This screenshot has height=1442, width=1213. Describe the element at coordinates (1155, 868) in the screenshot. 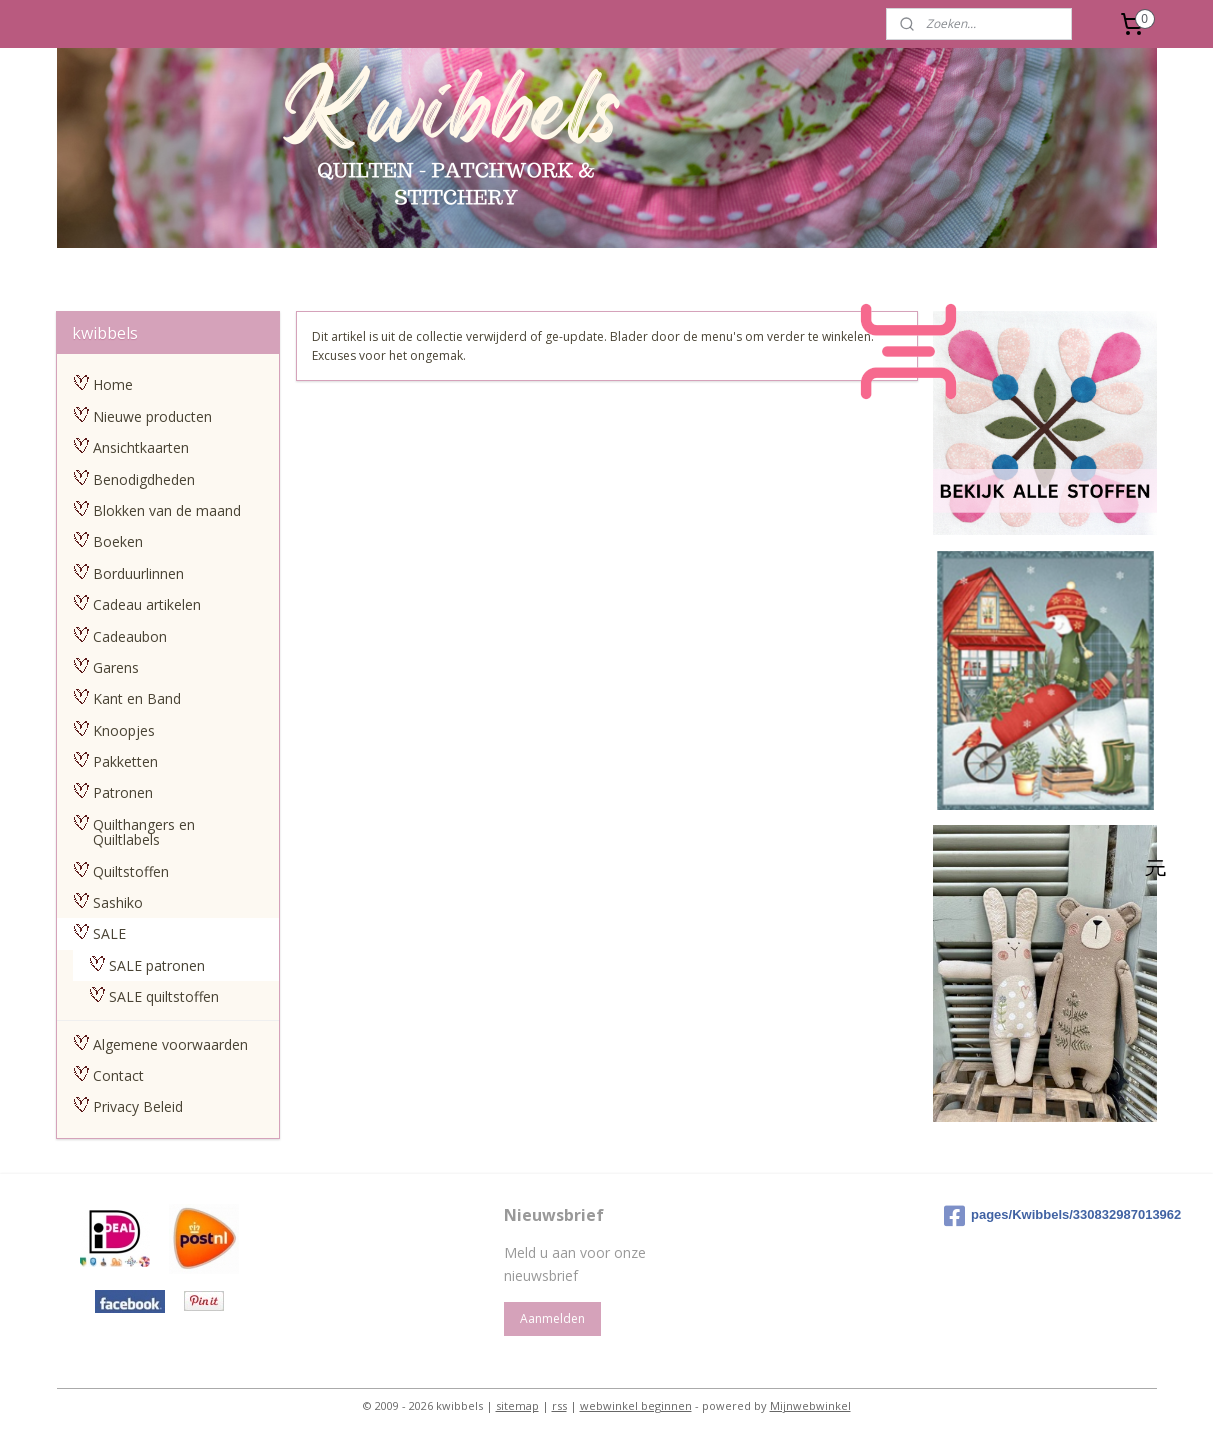

I see `view or convert to chinese yuan currency` at that location.